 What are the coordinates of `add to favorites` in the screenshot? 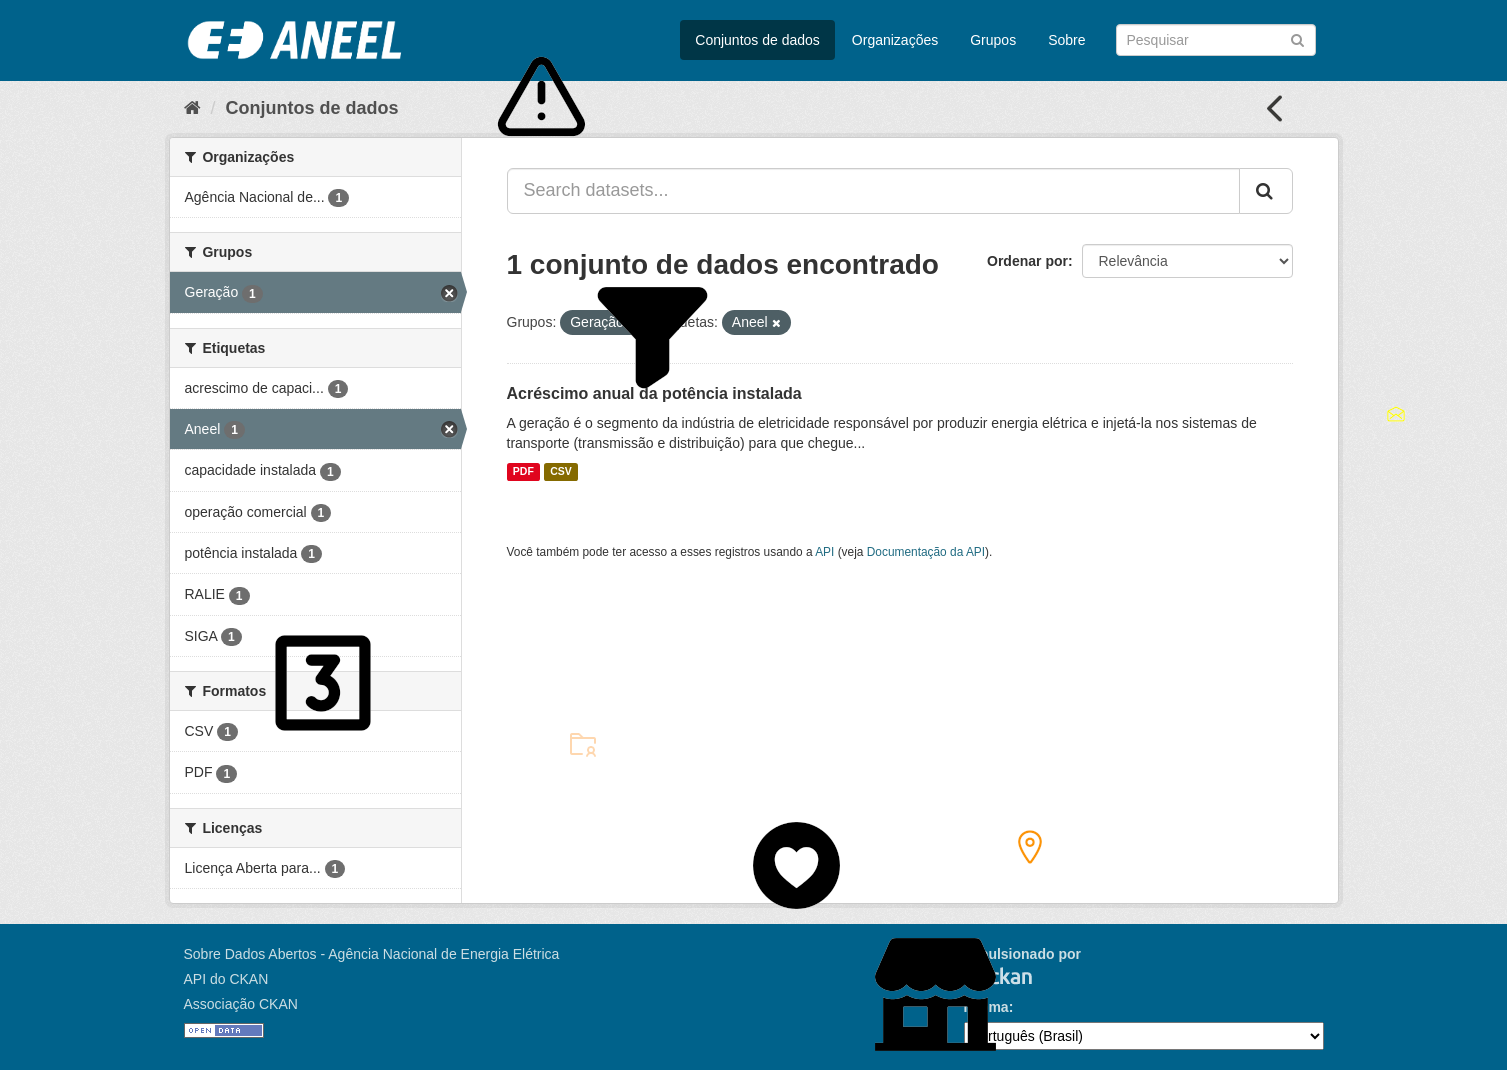 It's located at (796, 865).